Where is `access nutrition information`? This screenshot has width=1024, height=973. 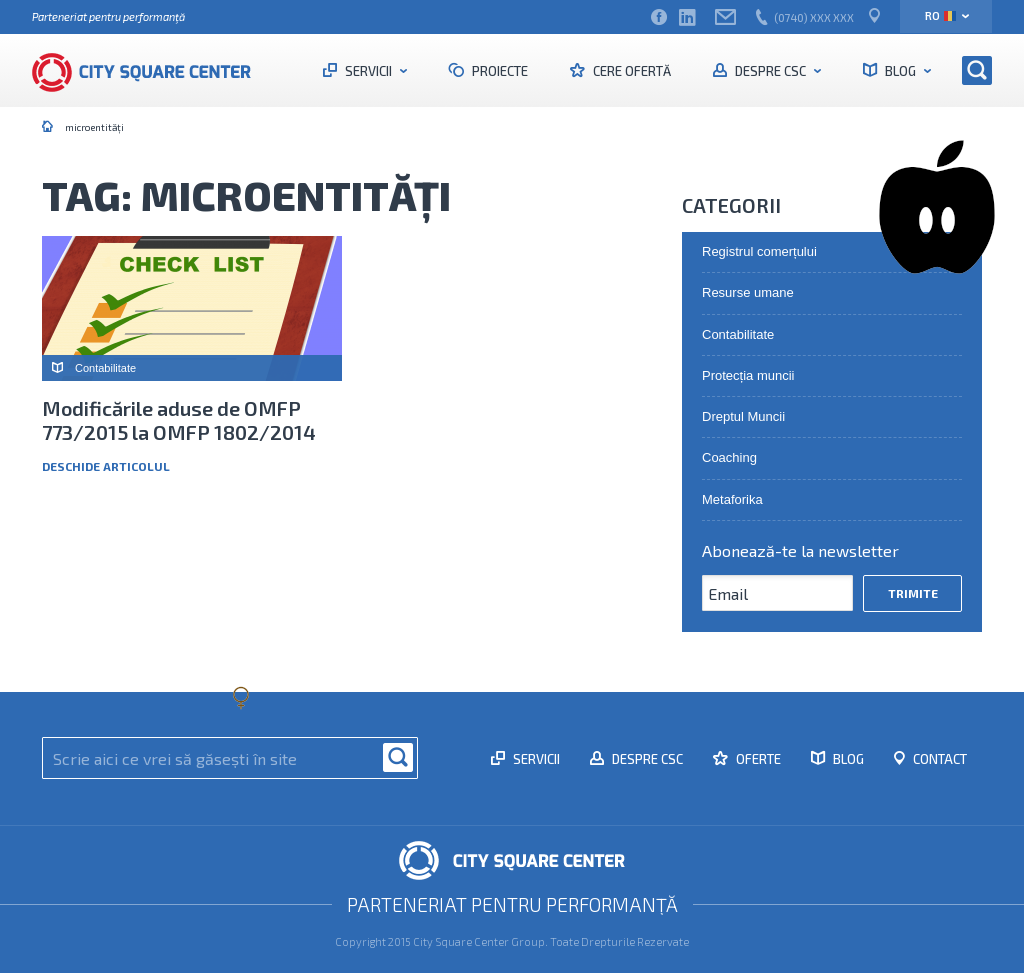 access nutrition information is located at coordinates (937, 207).